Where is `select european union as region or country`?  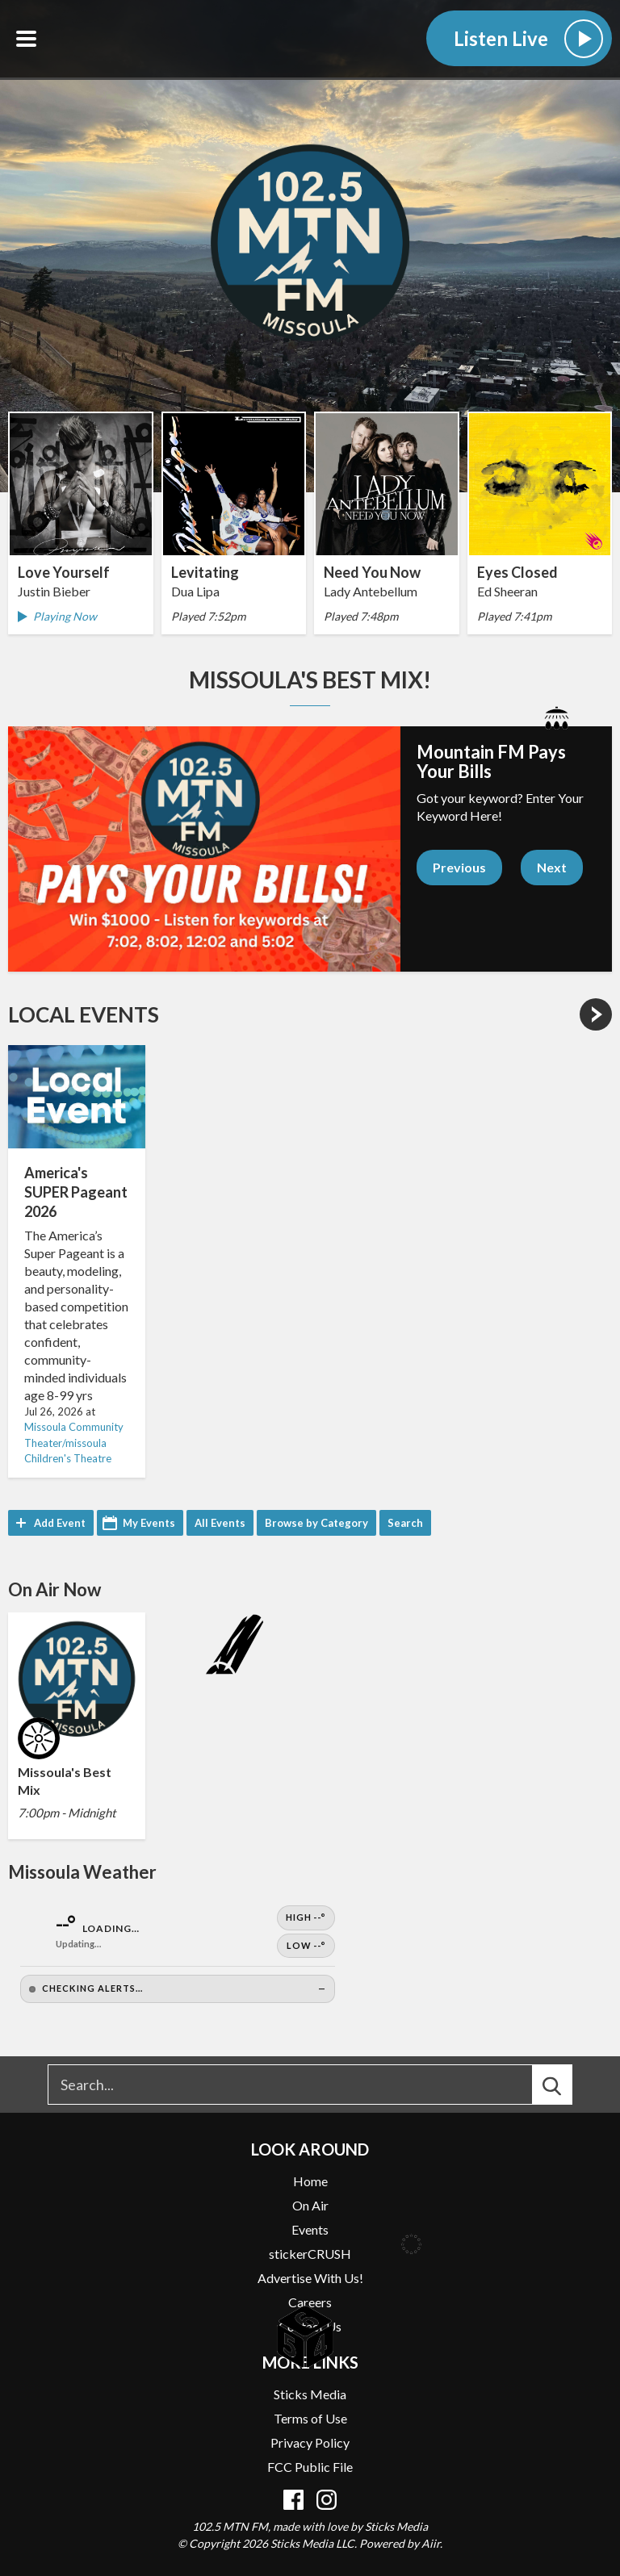 select european union as region or country is located at coordinates (411, 2244).